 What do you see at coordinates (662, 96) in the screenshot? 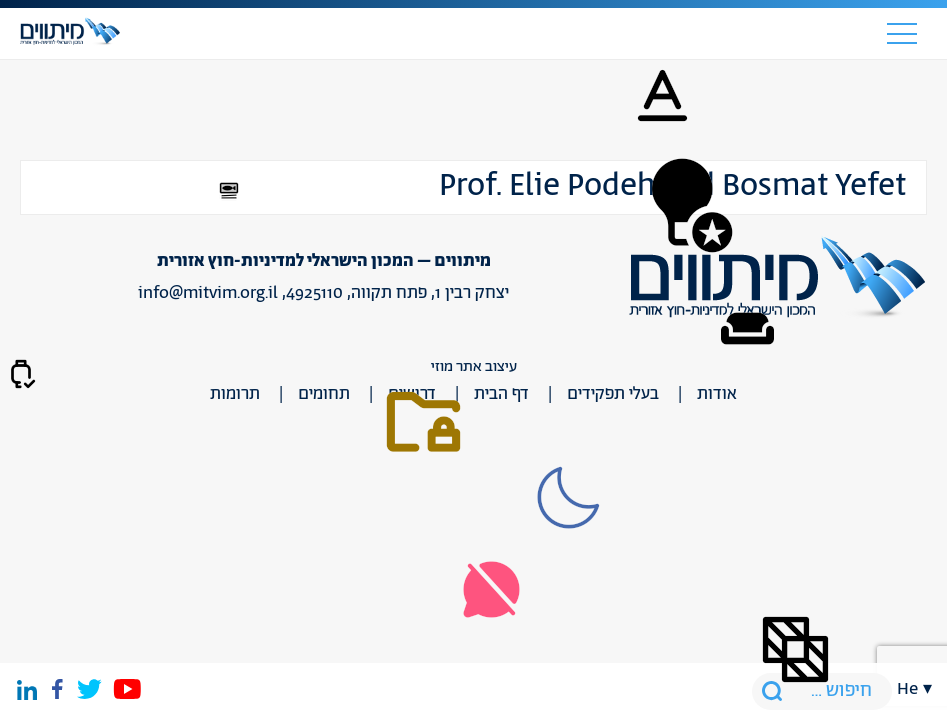
I see `apply underline formatting to text` at bounding box center [662, 96].